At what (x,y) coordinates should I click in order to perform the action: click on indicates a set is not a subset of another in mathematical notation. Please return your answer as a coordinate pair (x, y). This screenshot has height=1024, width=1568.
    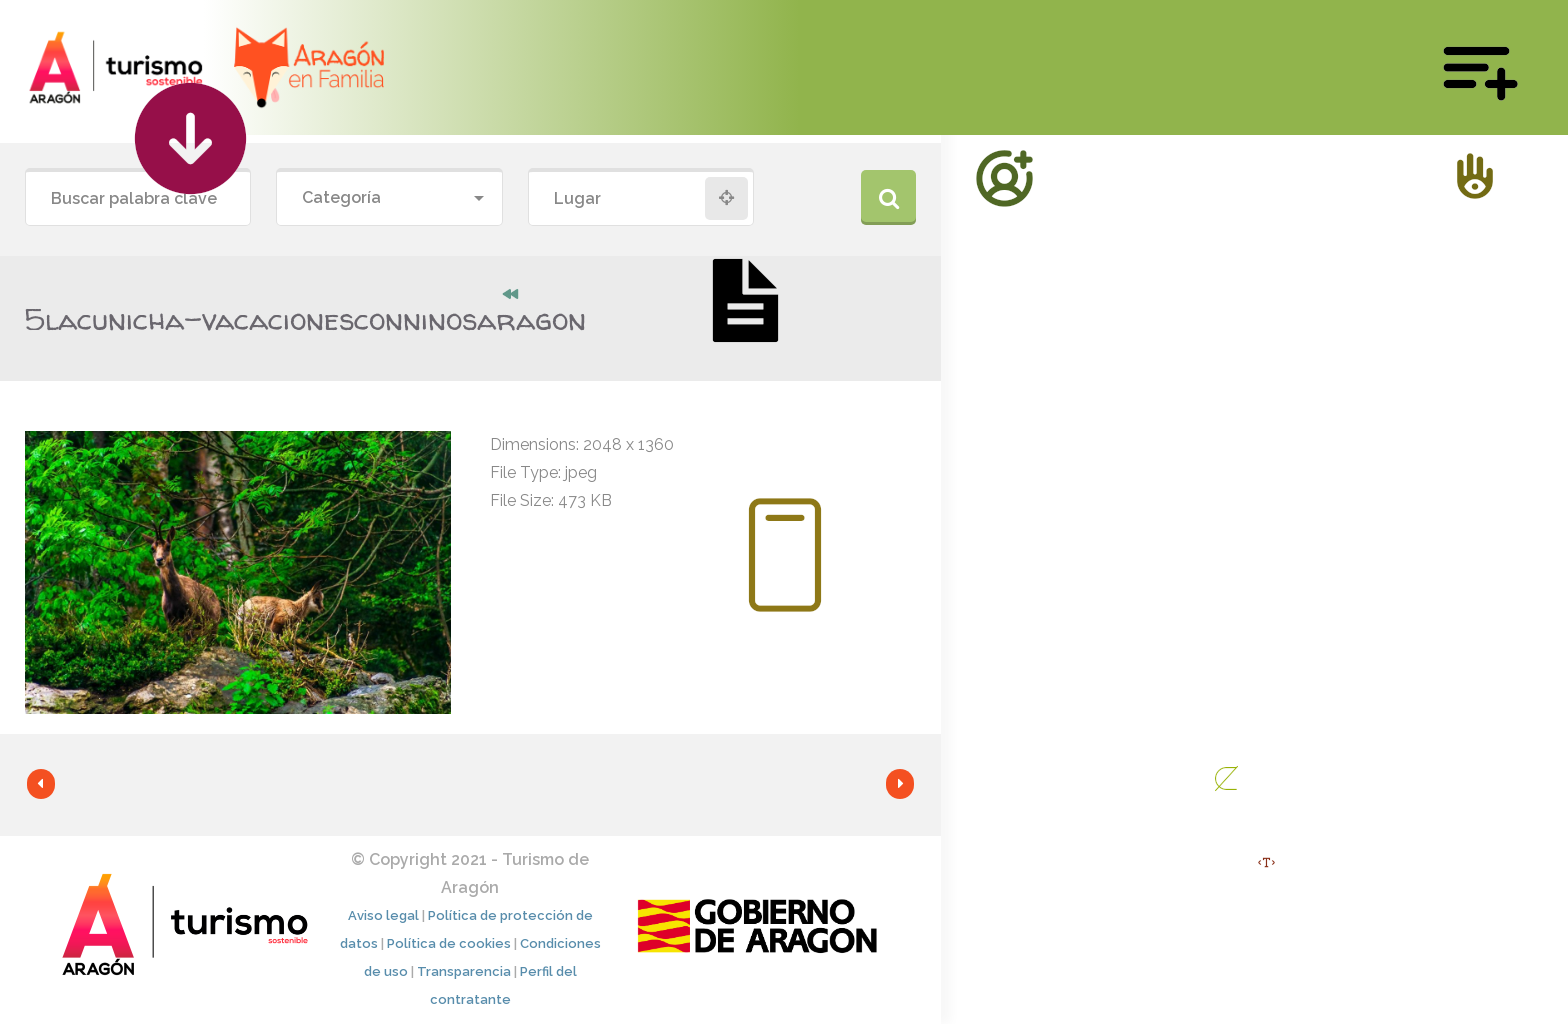
    Looking at the image, I should click on (1226, 778).